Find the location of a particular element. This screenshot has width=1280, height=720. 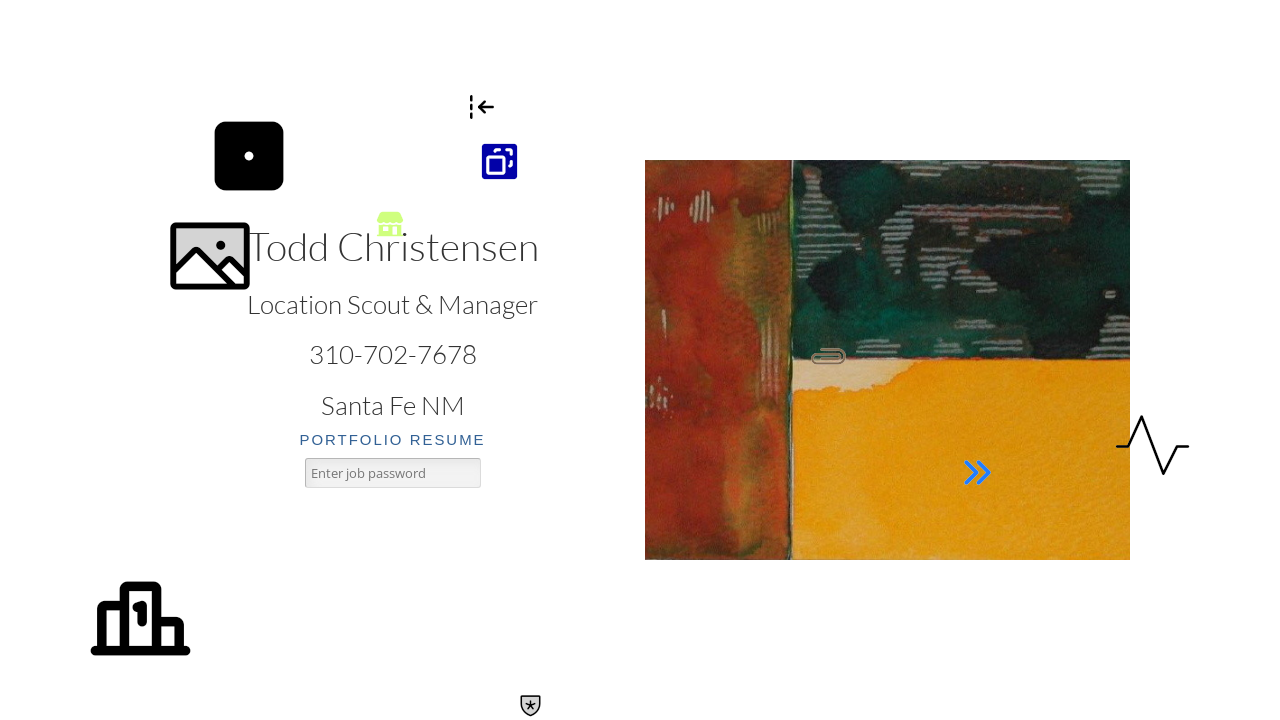

view health or heart rate monitoring is located at coordinates (1152, 446).